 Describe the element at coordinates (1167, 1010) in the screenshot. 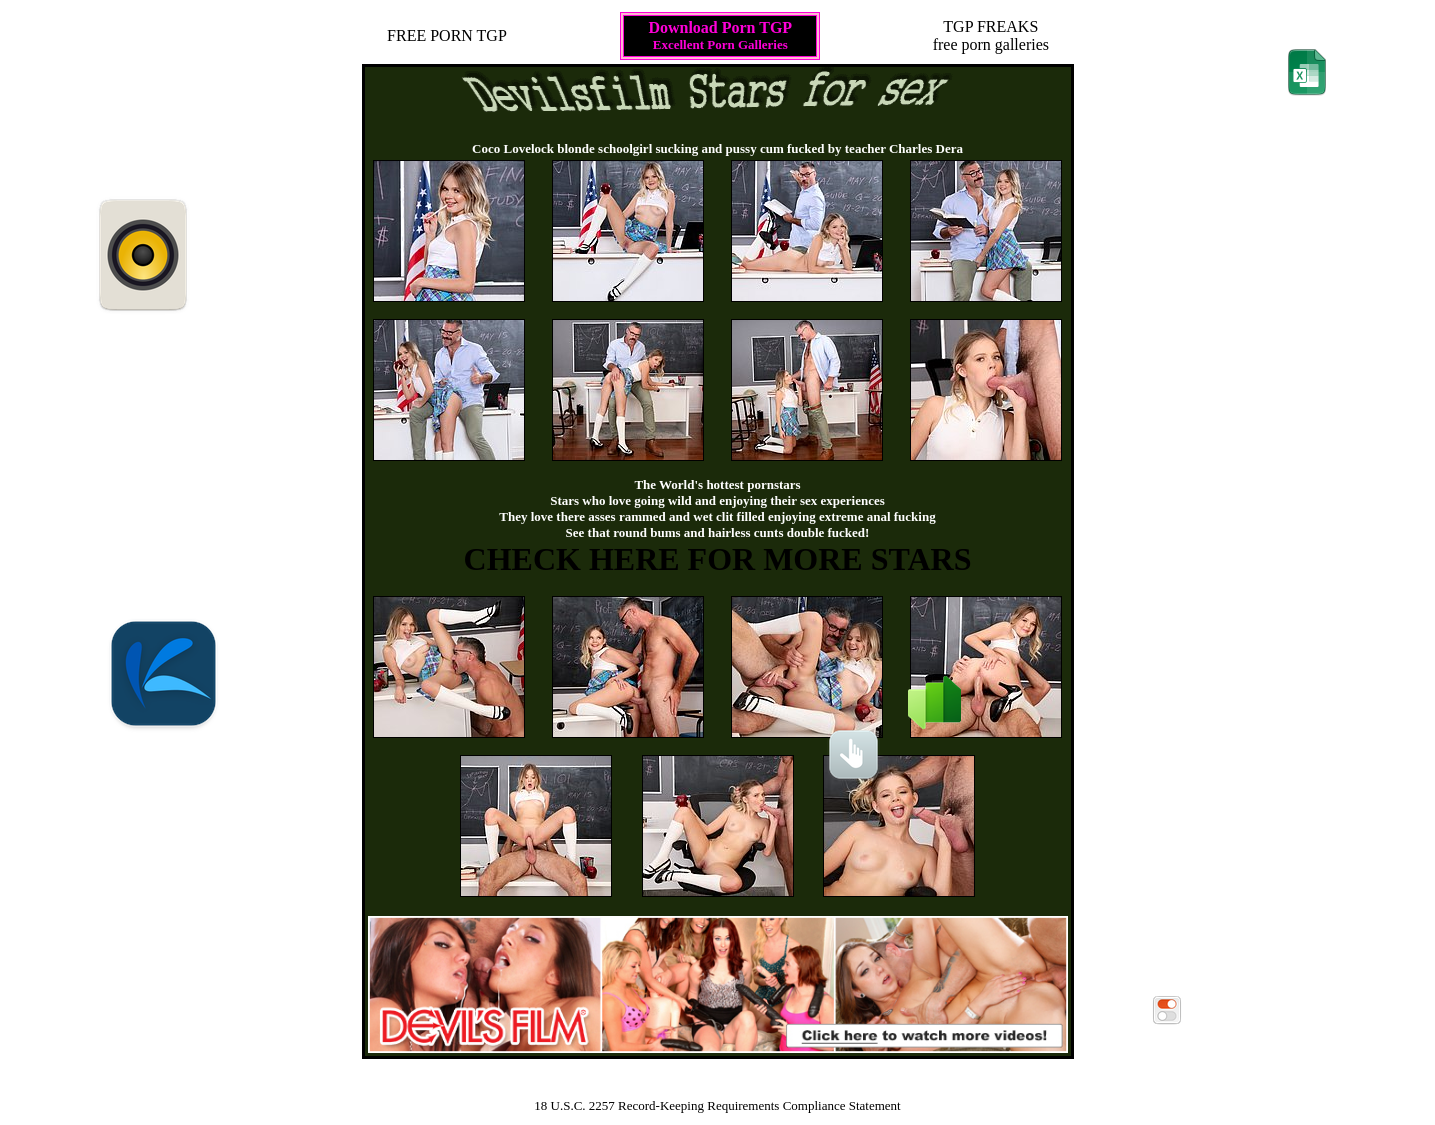

I see `open desktop preferences or settings` at that location.